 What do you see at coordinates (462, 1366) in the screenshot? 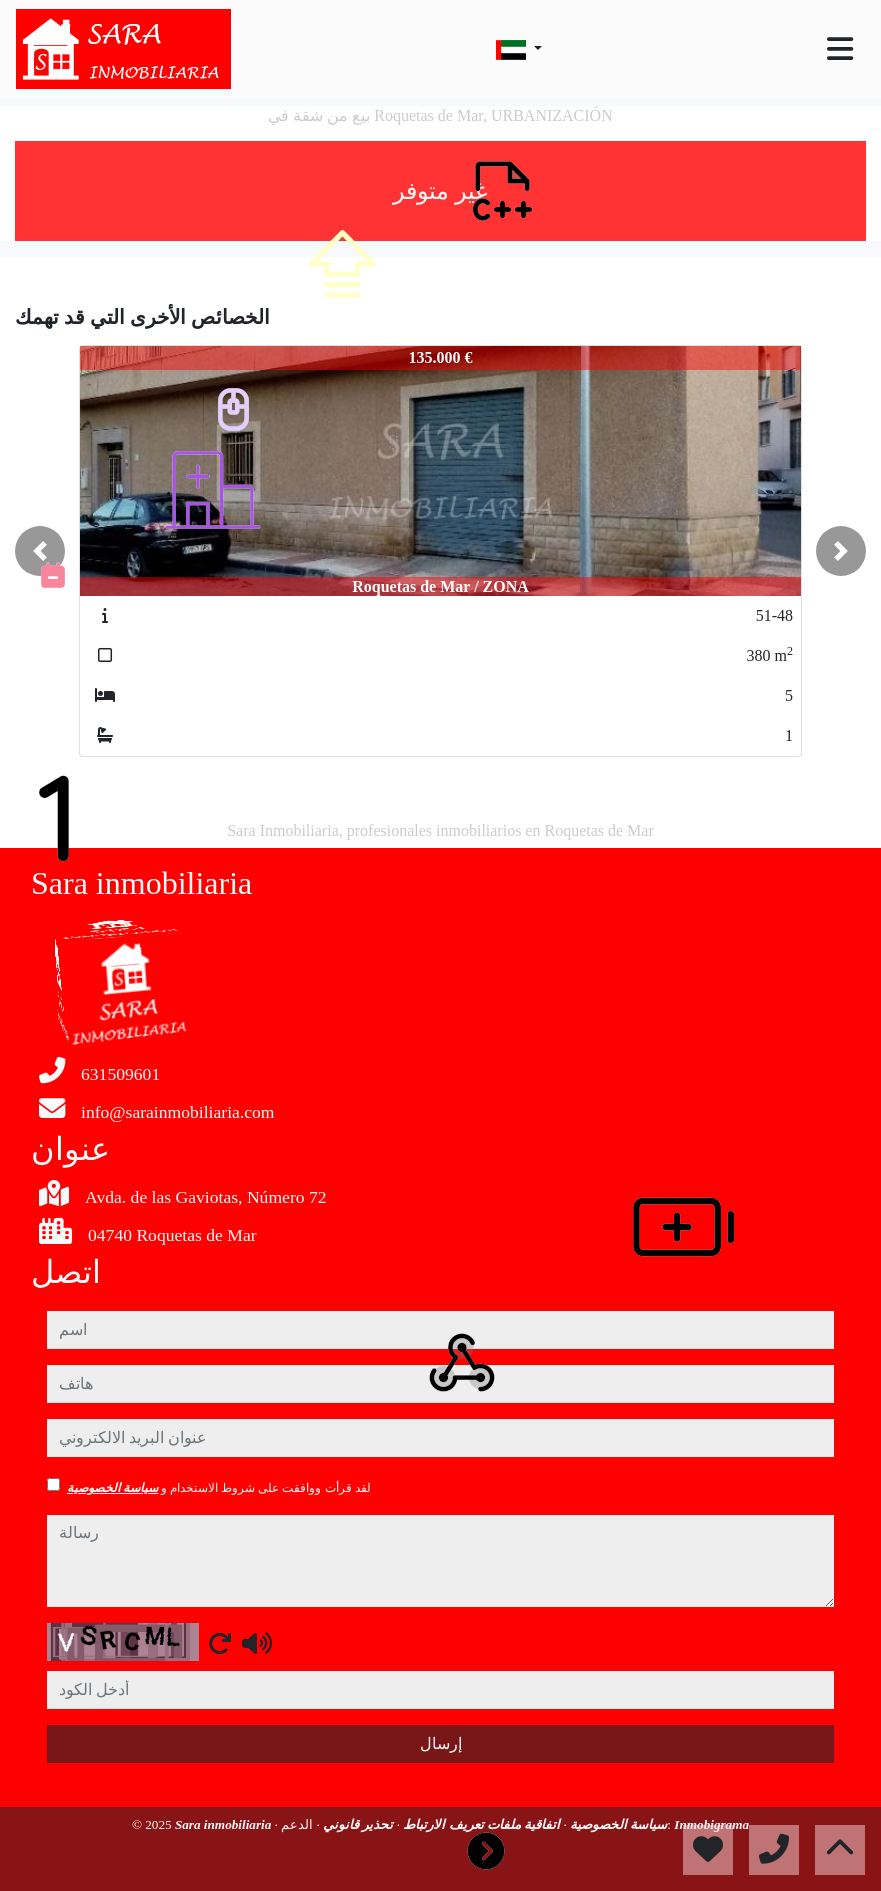
I see `configure webhook integrations` at bounding box center [462, 1366].